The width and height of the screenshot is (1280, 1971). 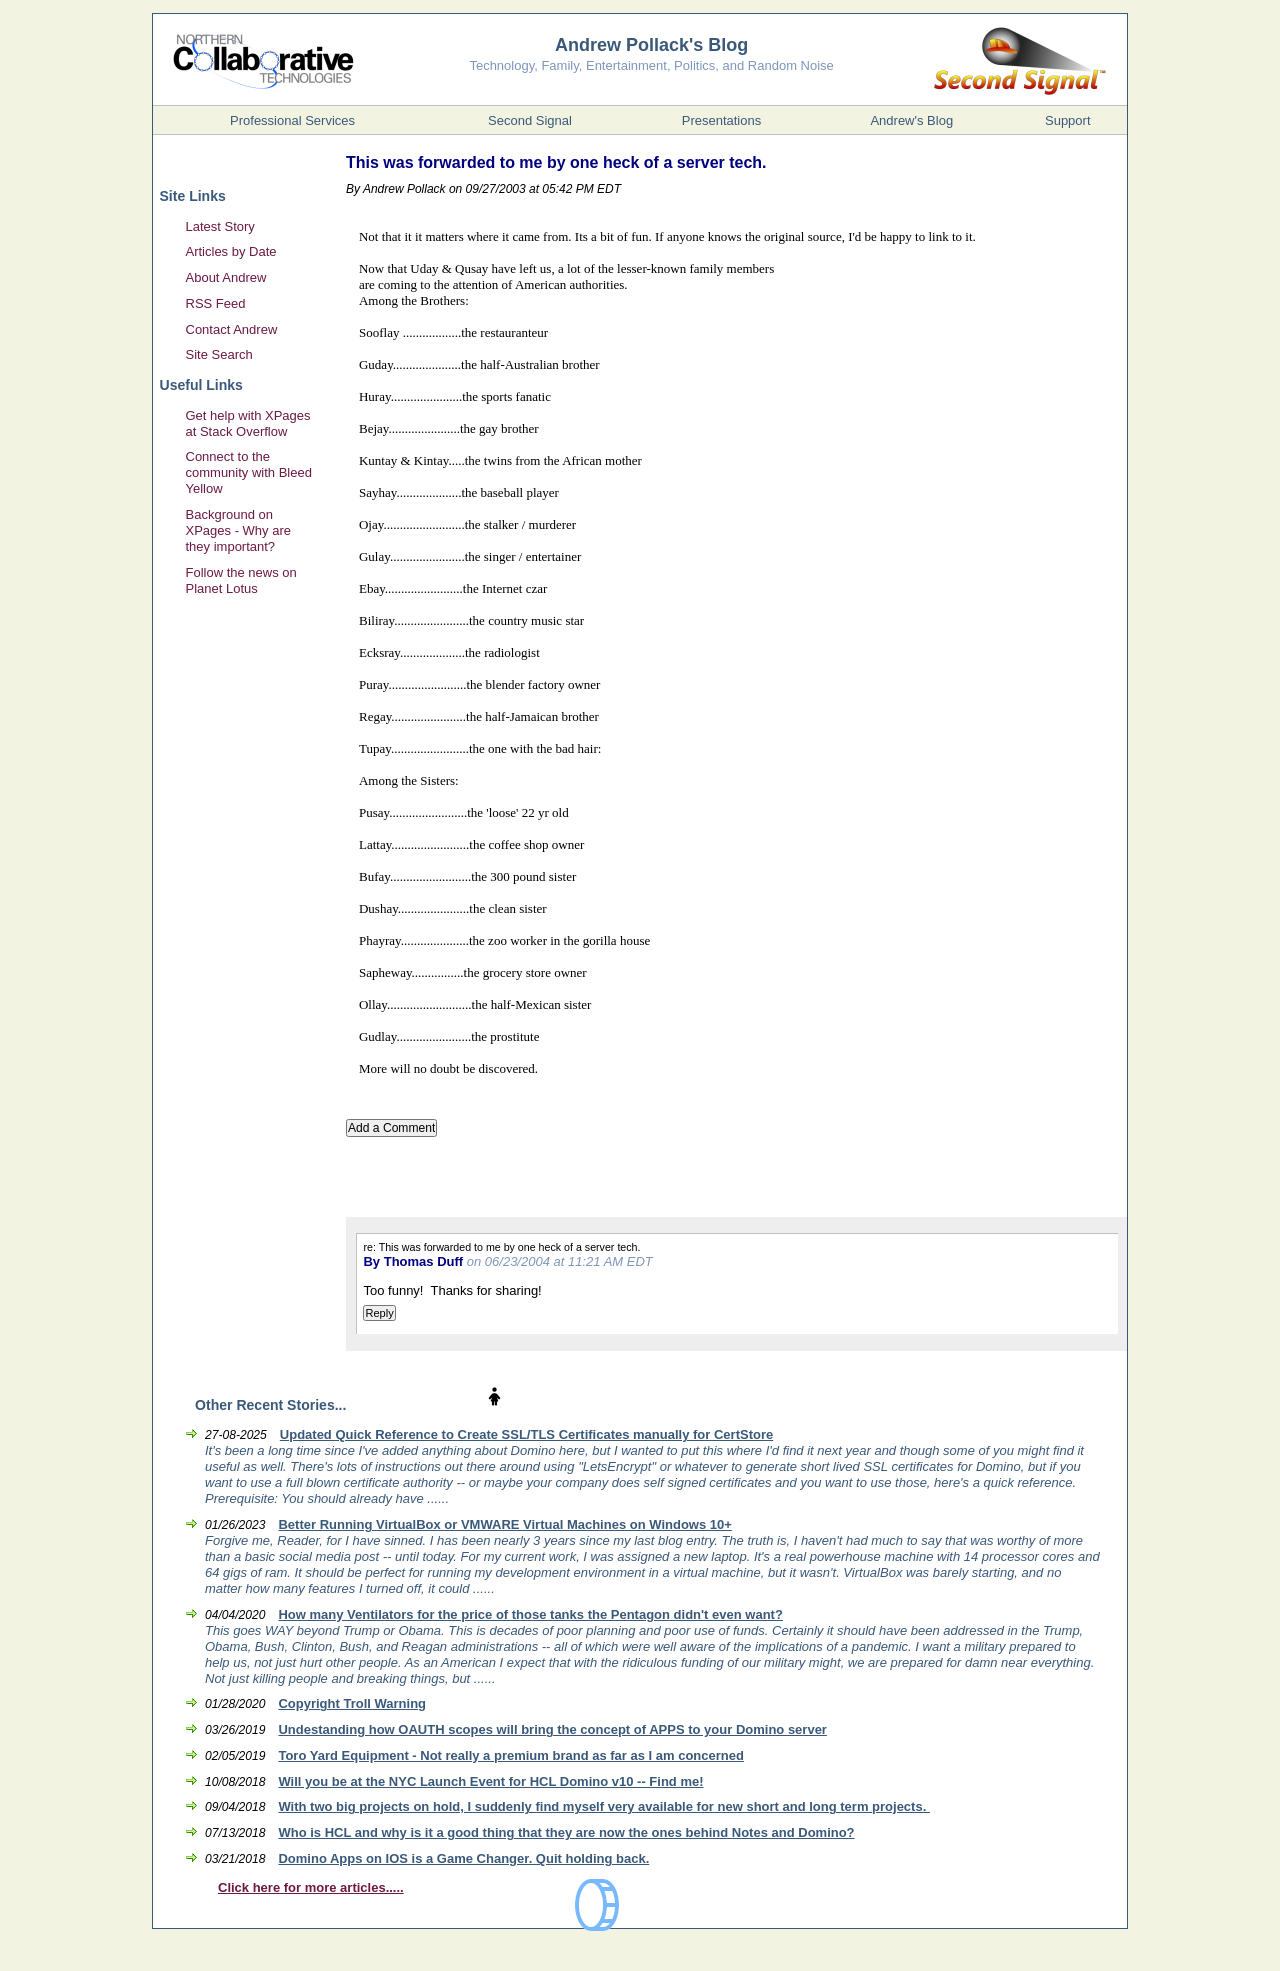 I want to click on view account balance or currency, so click(x=597, y=1905).